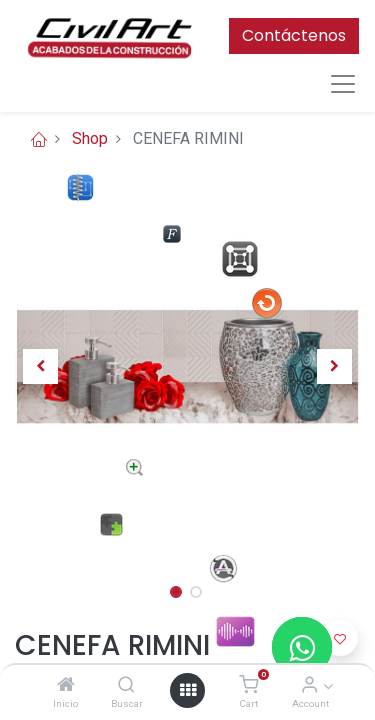 The image size is (375, 720). I want to click on open gnome boxes virtual machine manager, so click(240, 259).